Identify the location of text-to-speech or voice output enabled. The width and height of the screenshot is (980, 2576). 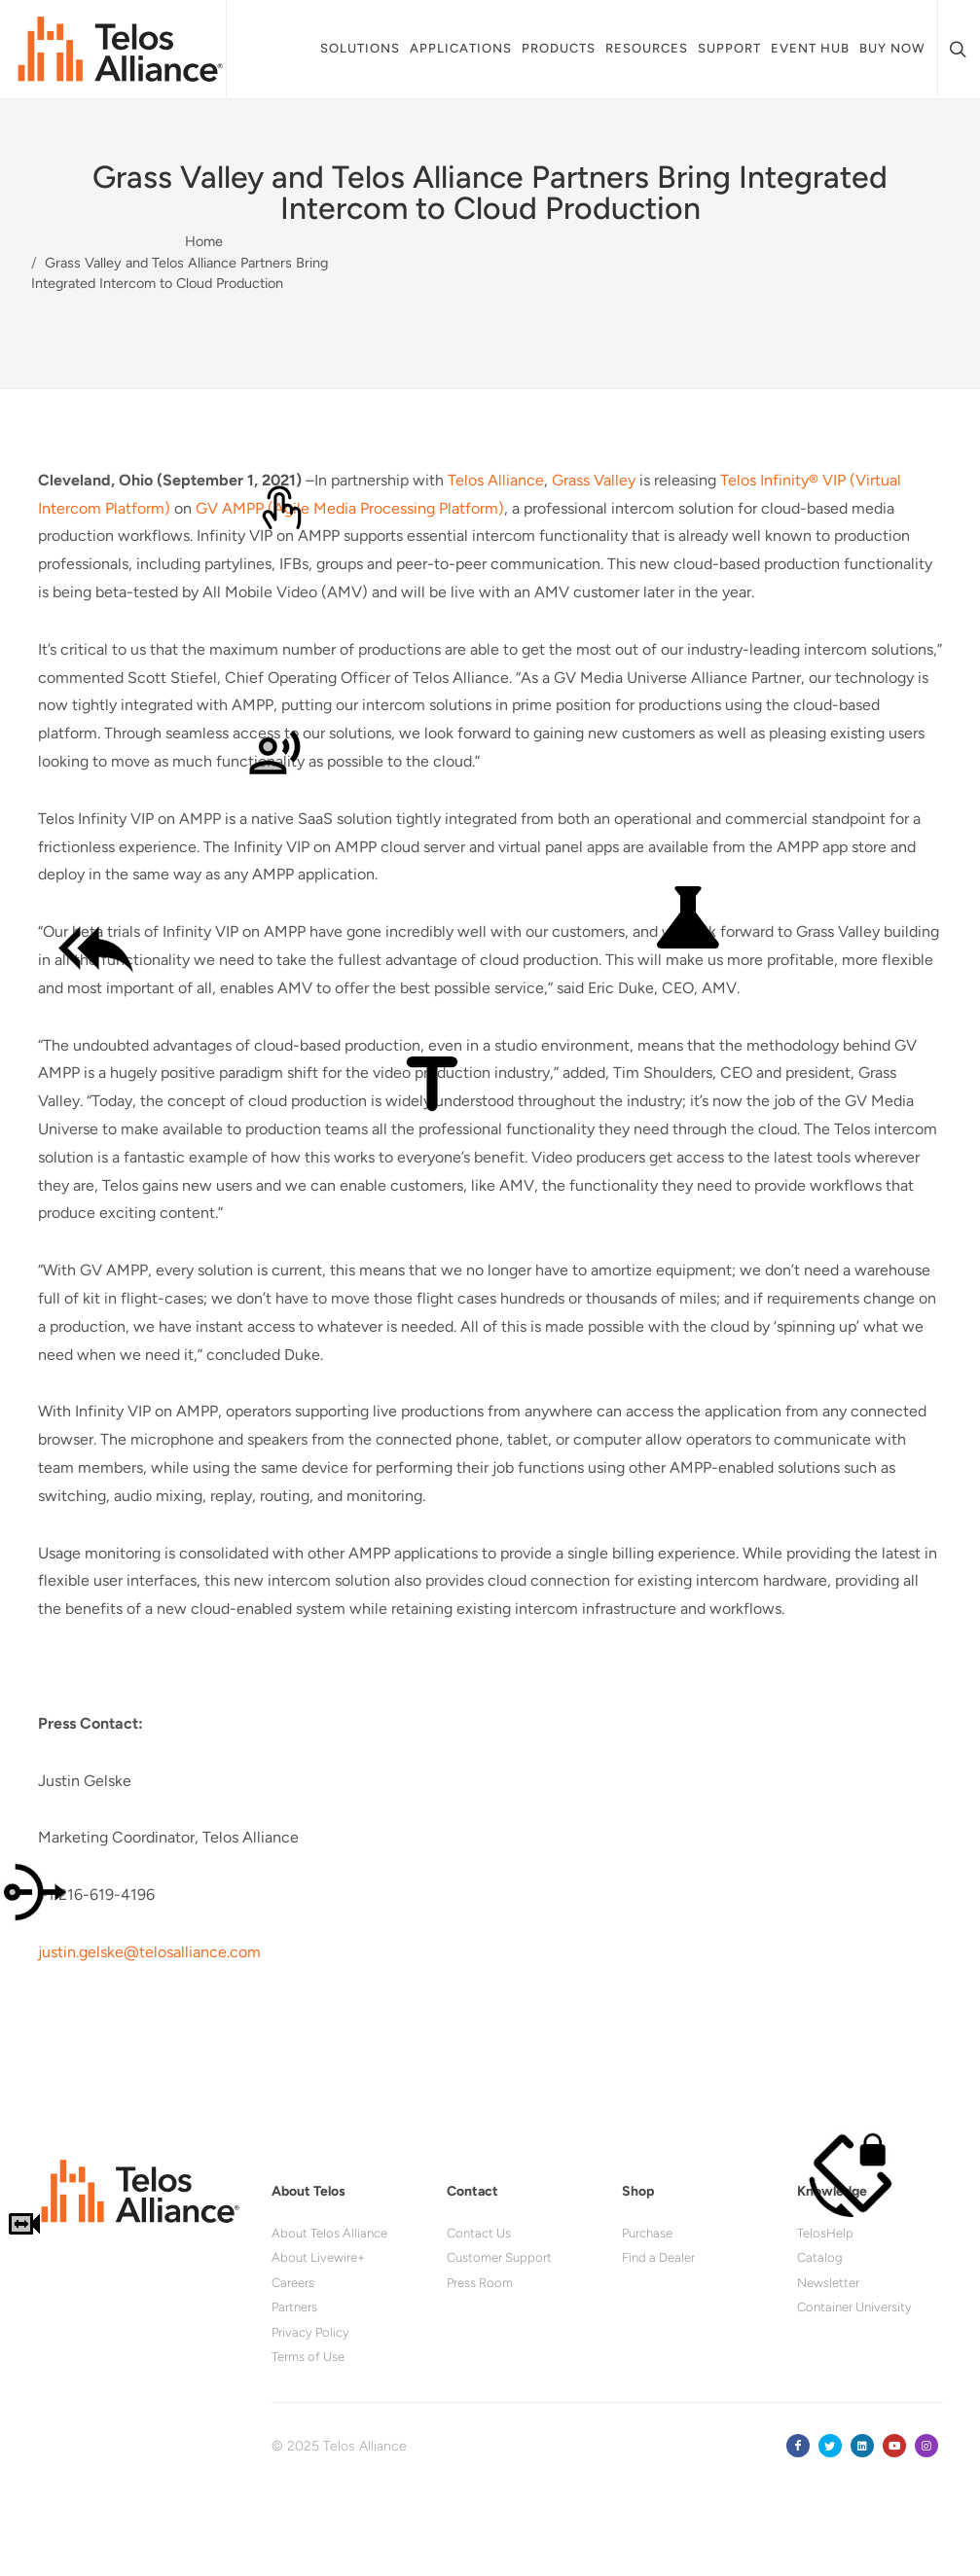
(274, 753).